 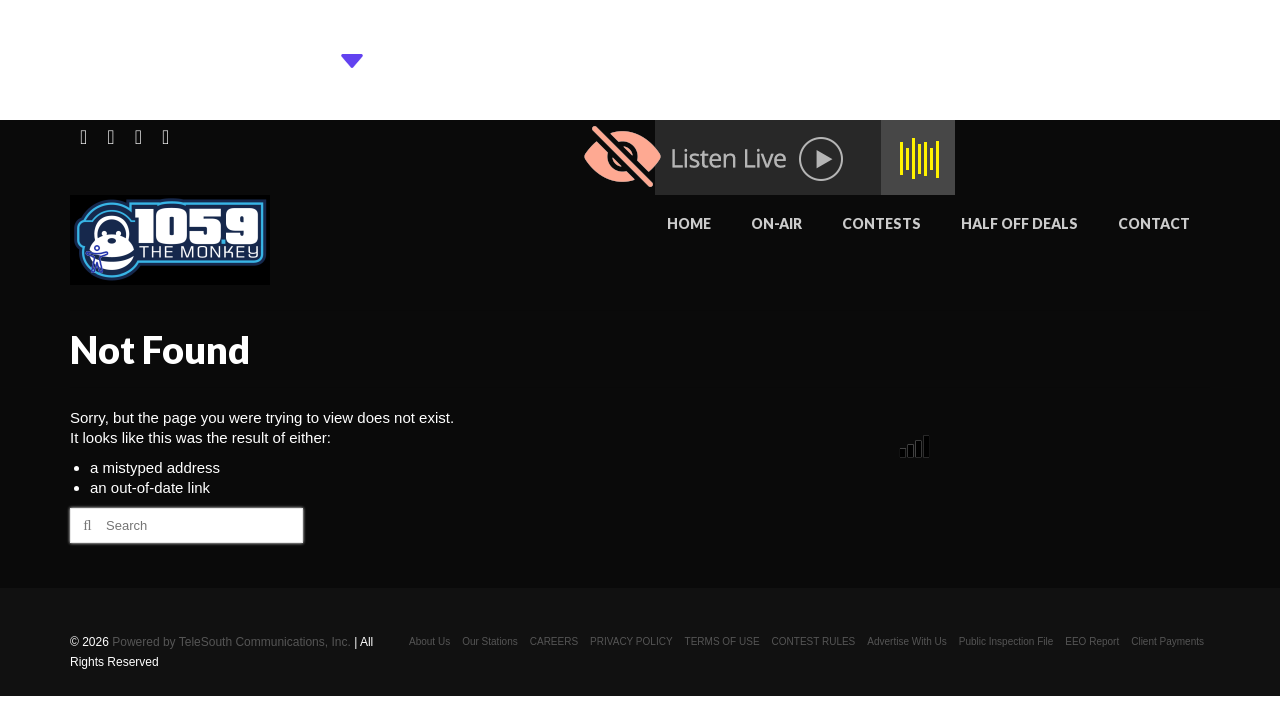 What do you see at coordinates (914, 446) in the screenshot?
I see `indicates cellular network signal strength` at bounding box center [914, 446].